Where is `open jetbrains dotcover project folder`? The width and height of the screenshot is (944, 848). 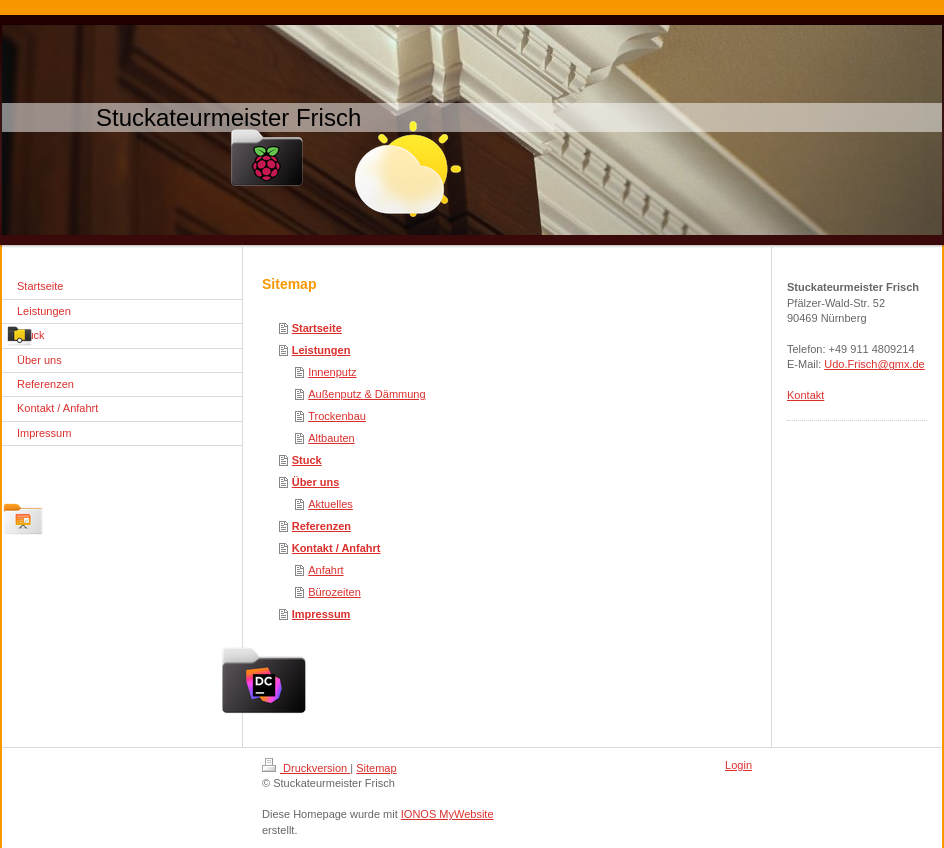
open jetbrains dotcover project folder is located at coordinates (263, 682).